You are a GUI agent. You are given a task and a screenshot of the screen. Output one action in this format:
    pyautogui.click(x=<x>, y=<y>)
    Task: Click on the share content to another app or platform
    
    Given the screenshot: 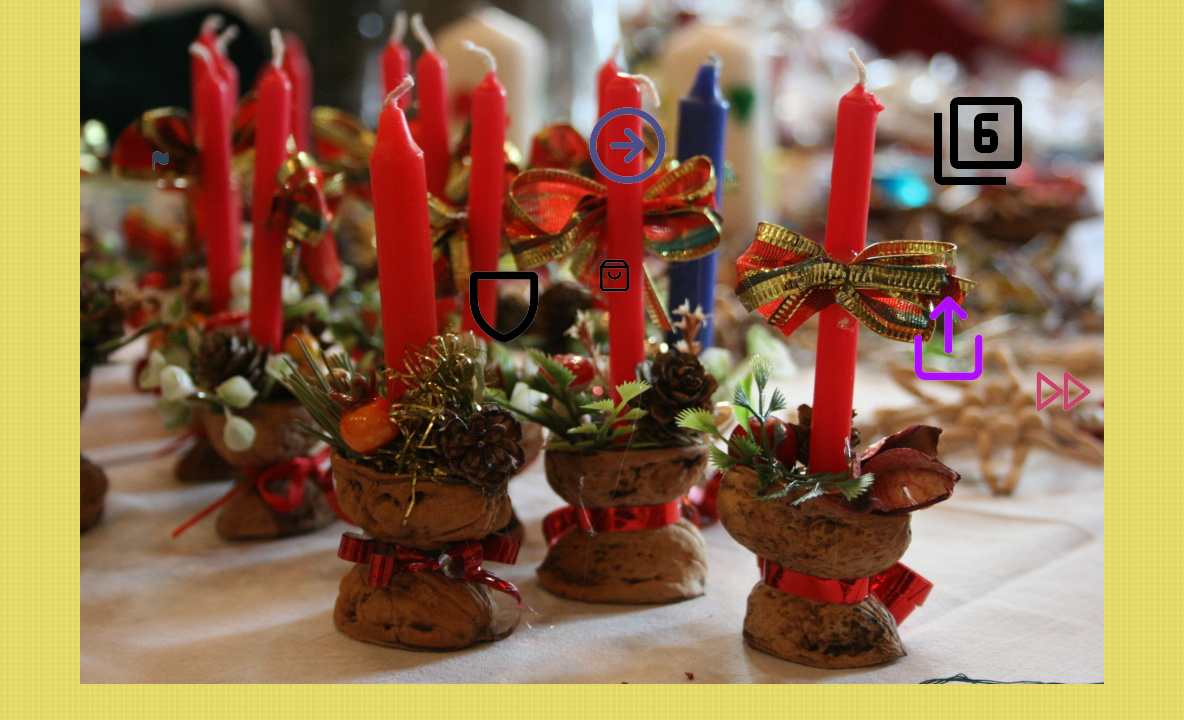 What is the action you would take?
    pyautogui.click(x=948, y=338)
    